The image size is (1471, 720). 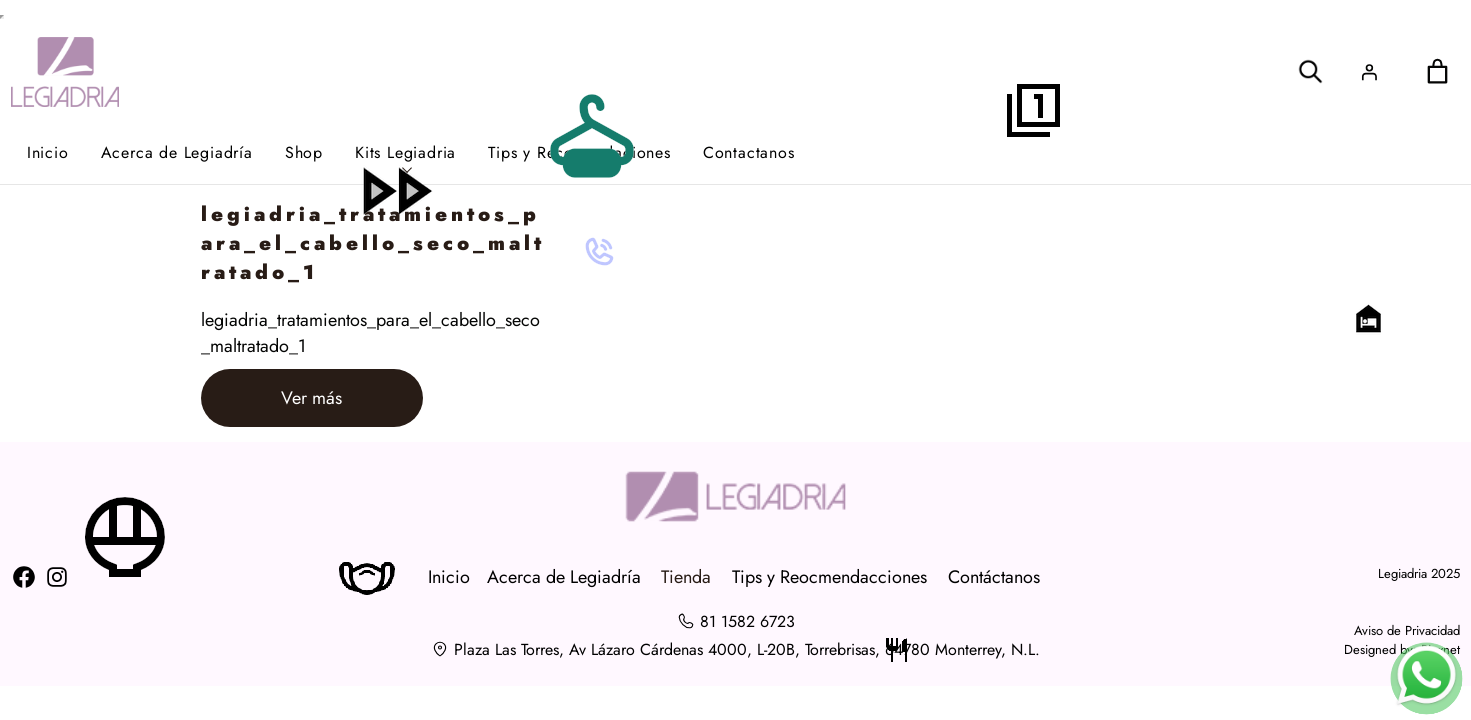 What do you see at coordinates (395, 191) in the screenshot?
I see `skip forward in media playback` at bounding box center [395, 191].